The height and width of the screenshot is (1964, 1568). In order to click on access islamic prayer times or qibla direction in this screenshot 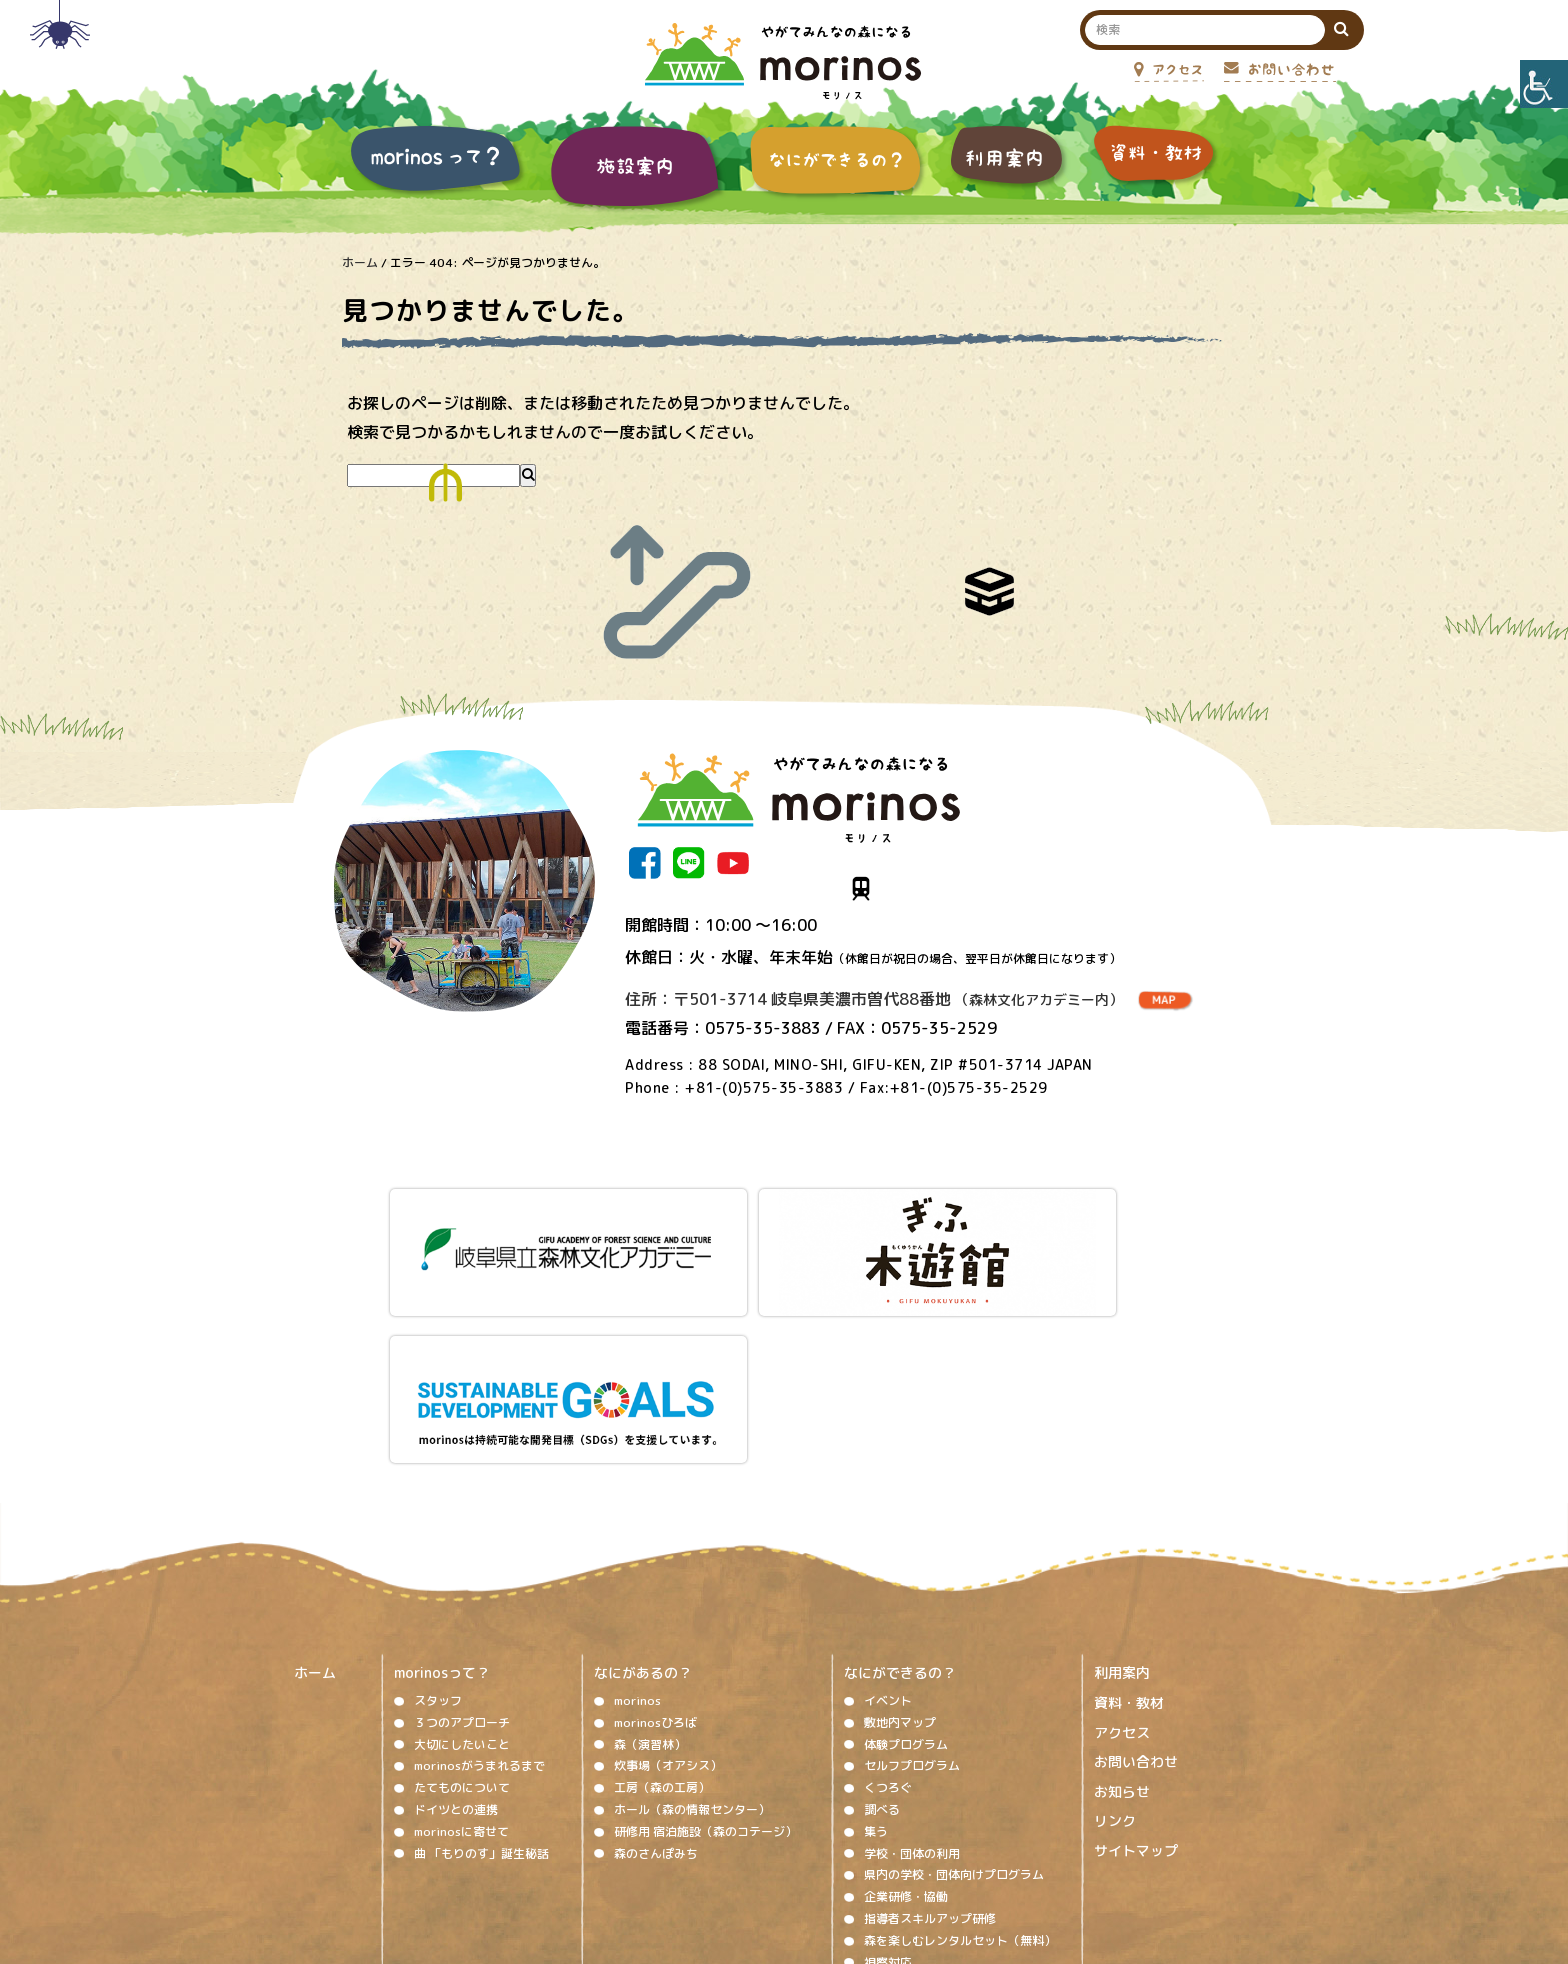, I will do `click(989, 591)`.